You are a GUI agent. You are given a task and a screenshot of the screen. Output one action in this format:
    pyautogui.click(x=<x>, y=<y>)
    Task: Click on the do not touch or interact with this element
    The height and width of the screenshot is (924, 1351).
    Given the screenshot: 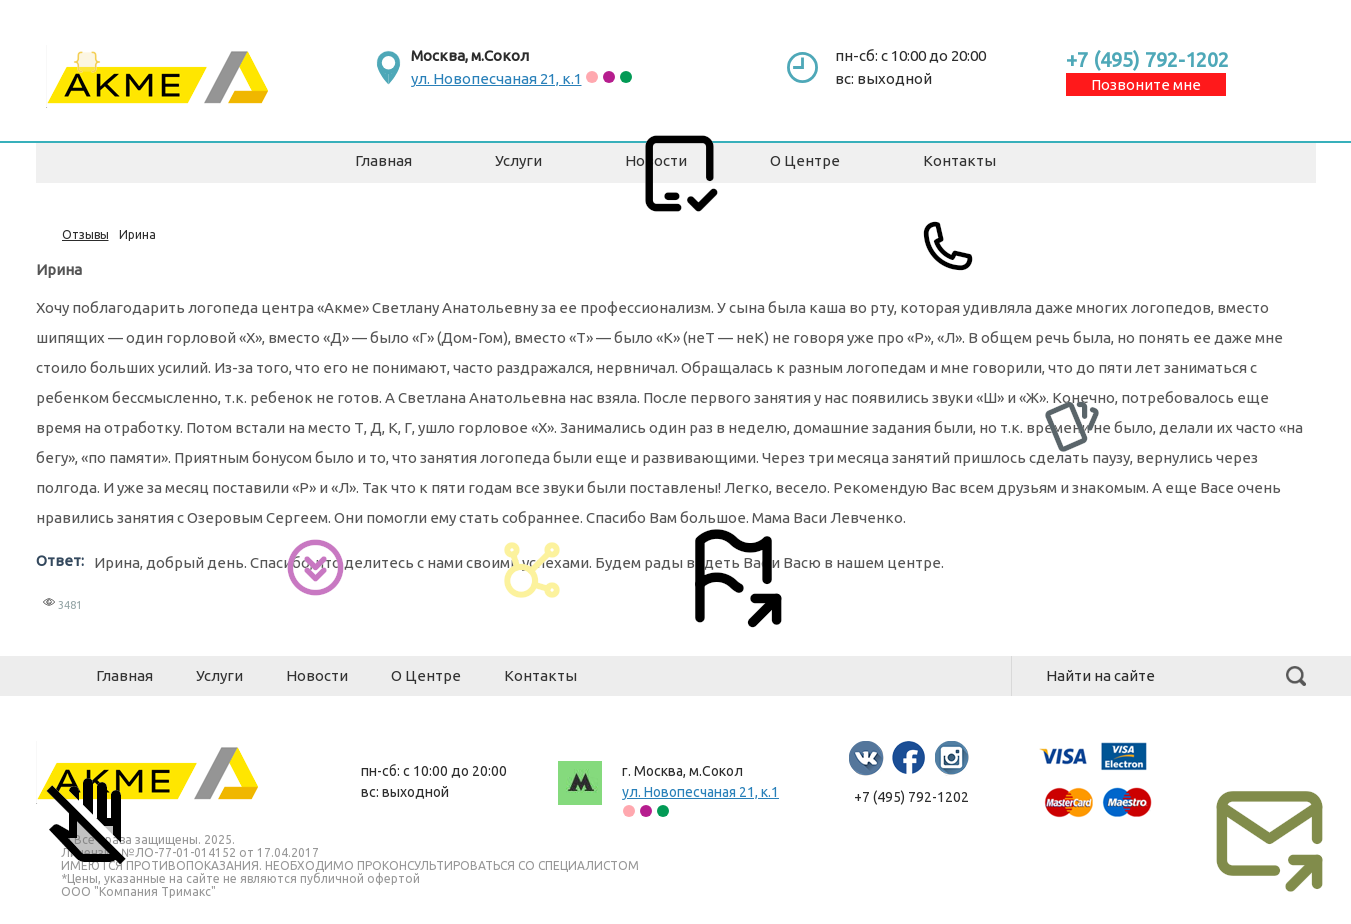 What is the action you would take?
    pyautogui.click(x=89, y=822)
    